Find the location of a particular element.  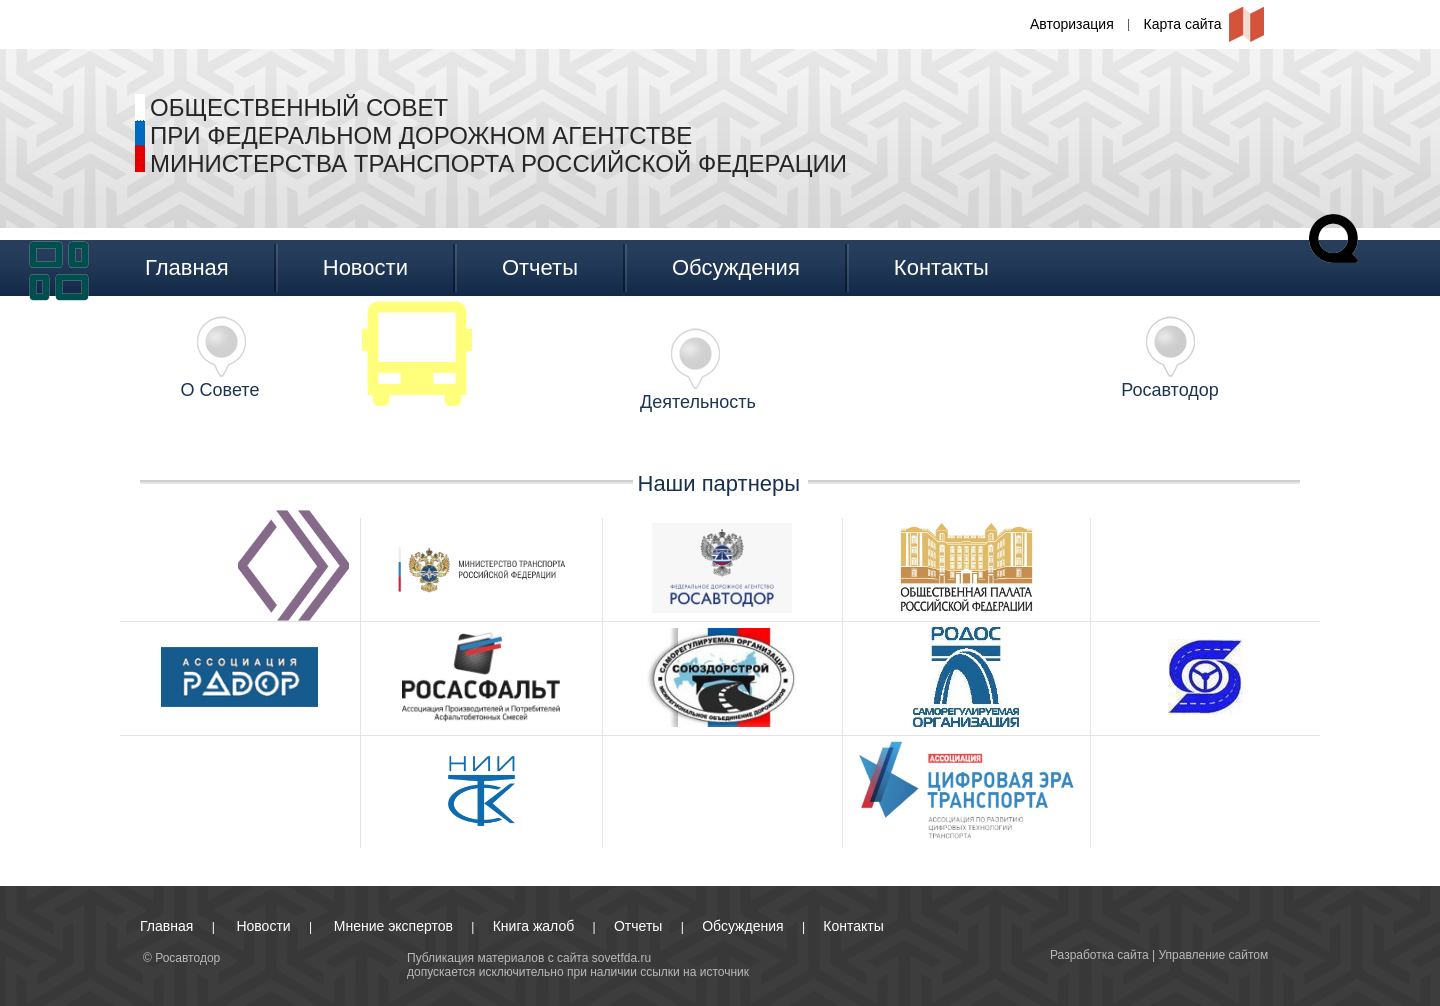

view public transit options is located at coordinates (417, 351).